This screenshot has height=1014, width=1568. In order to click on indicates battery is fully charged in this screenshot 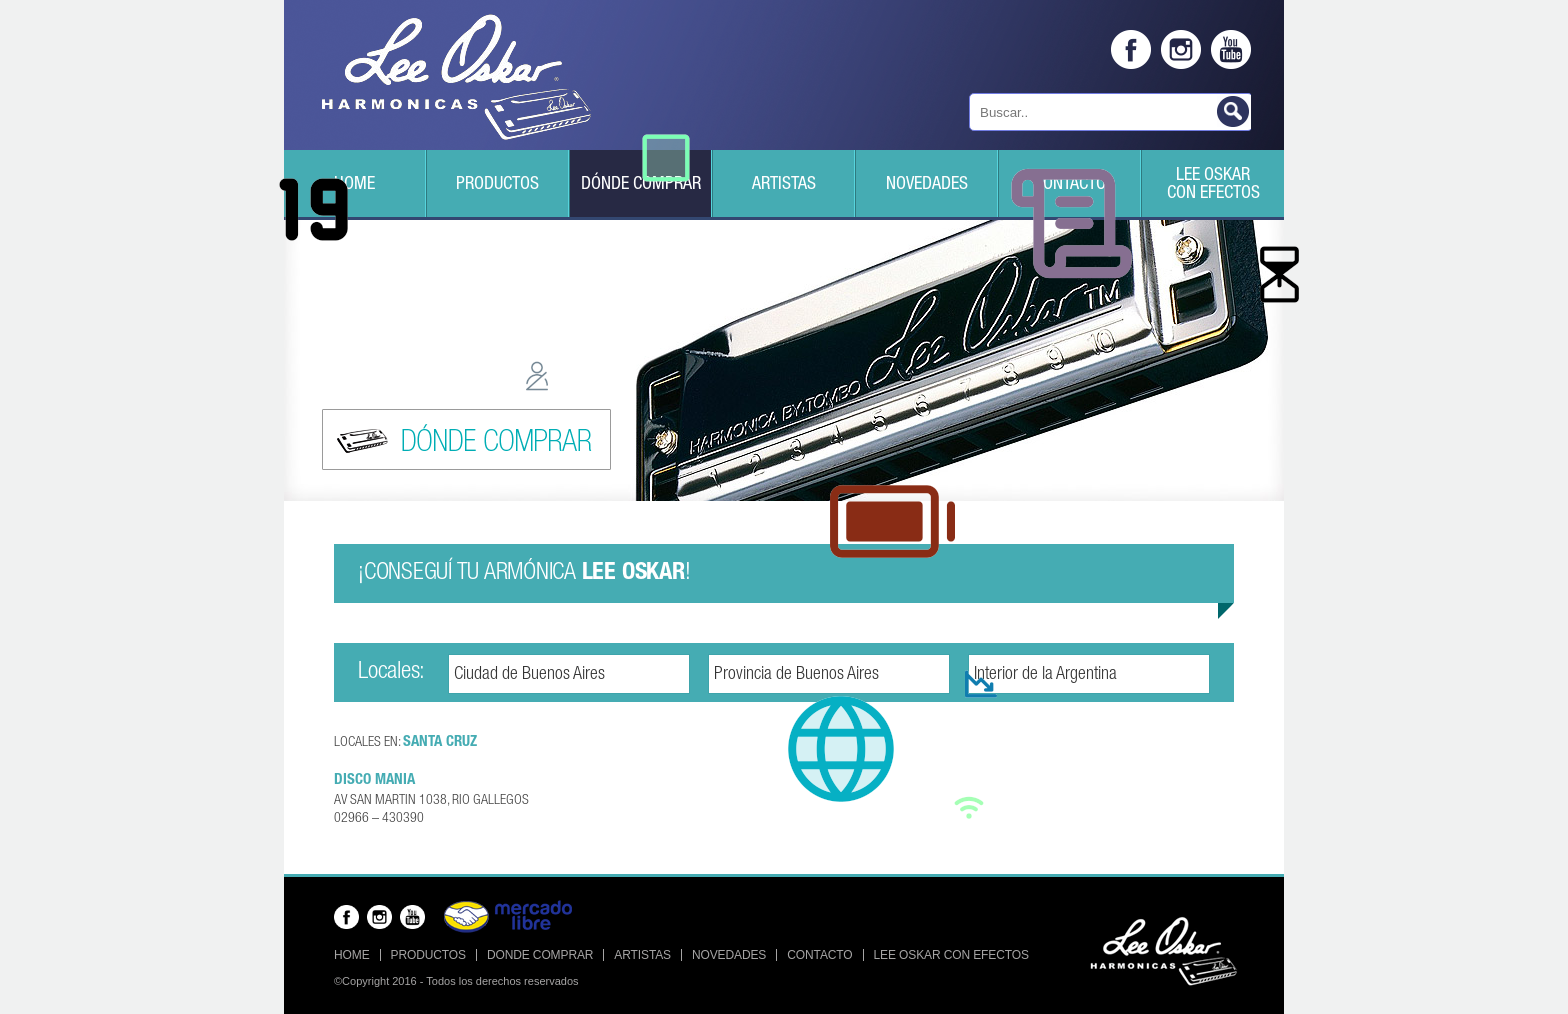, I will do `click(890, 521)`.